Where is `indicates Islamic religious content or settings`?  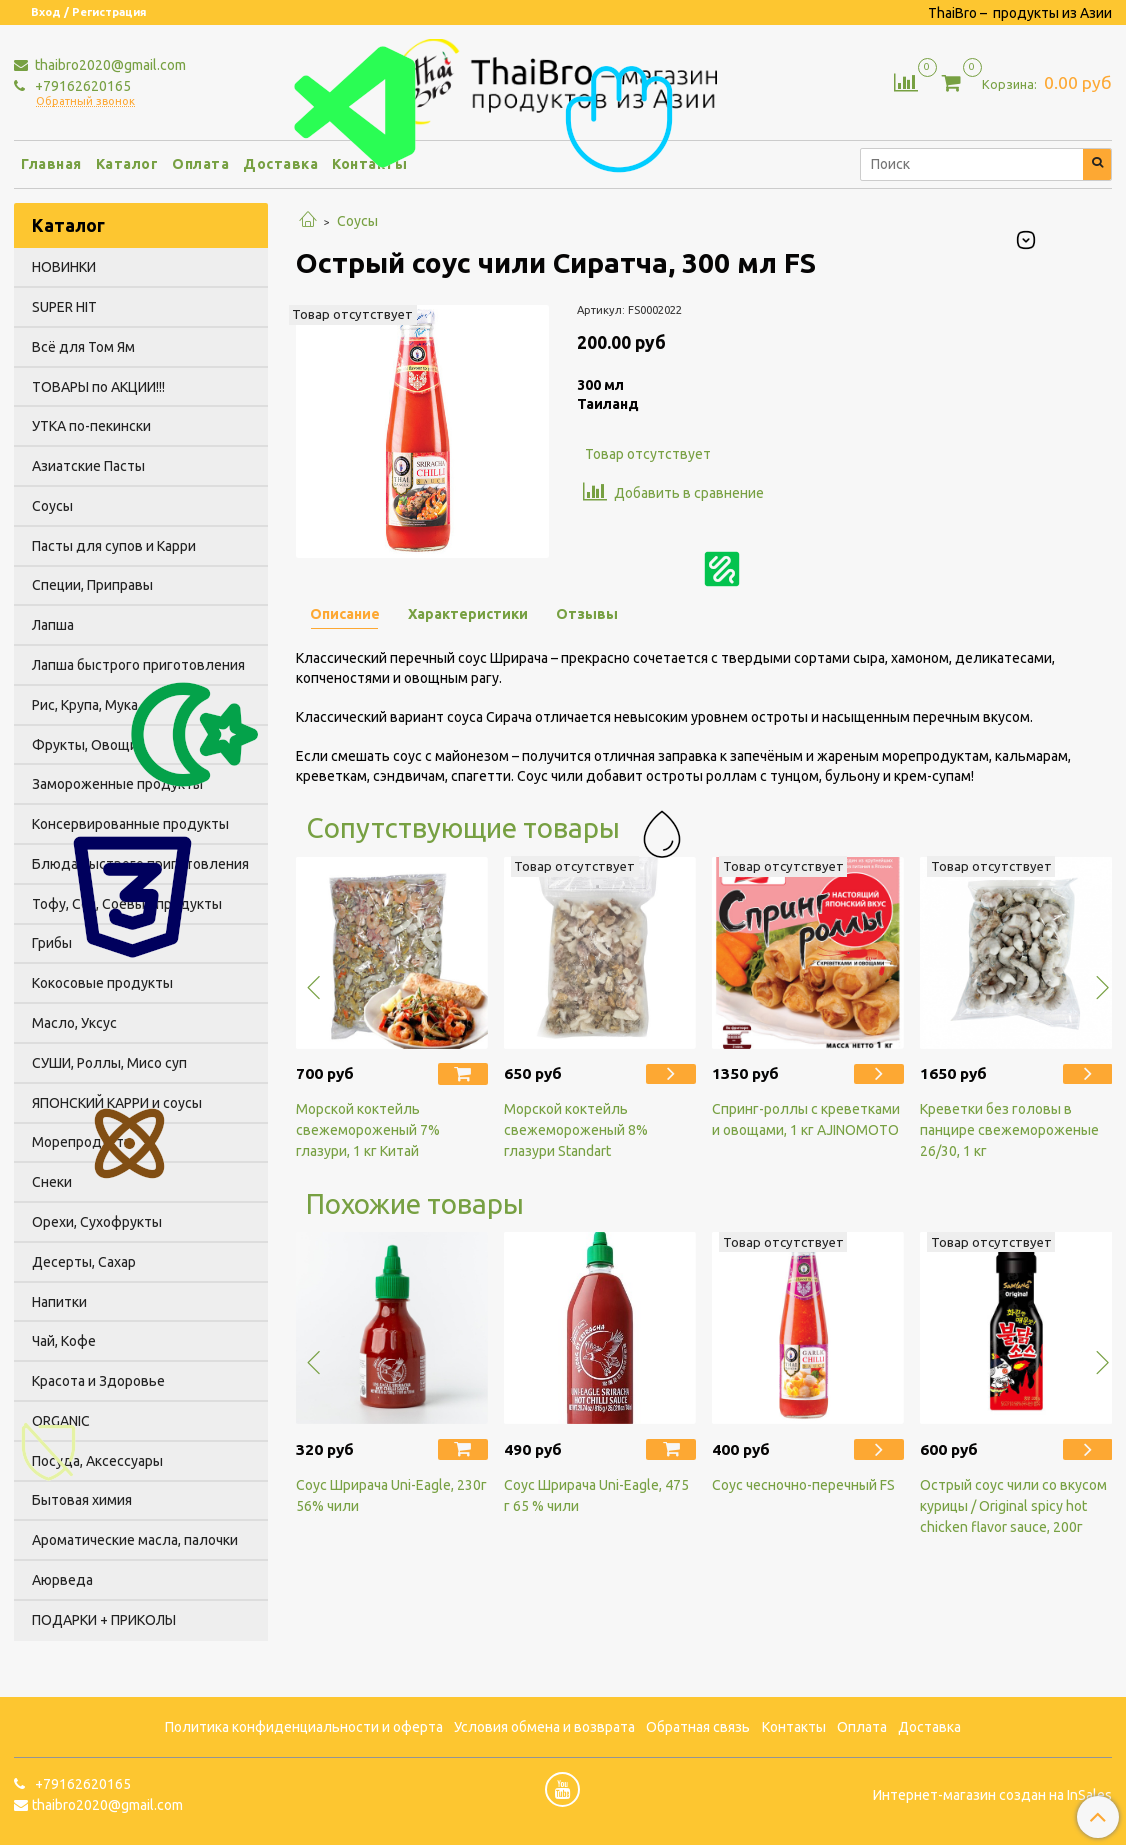
indicates Islamic religious content or settings is located at coordinates (191, 734).